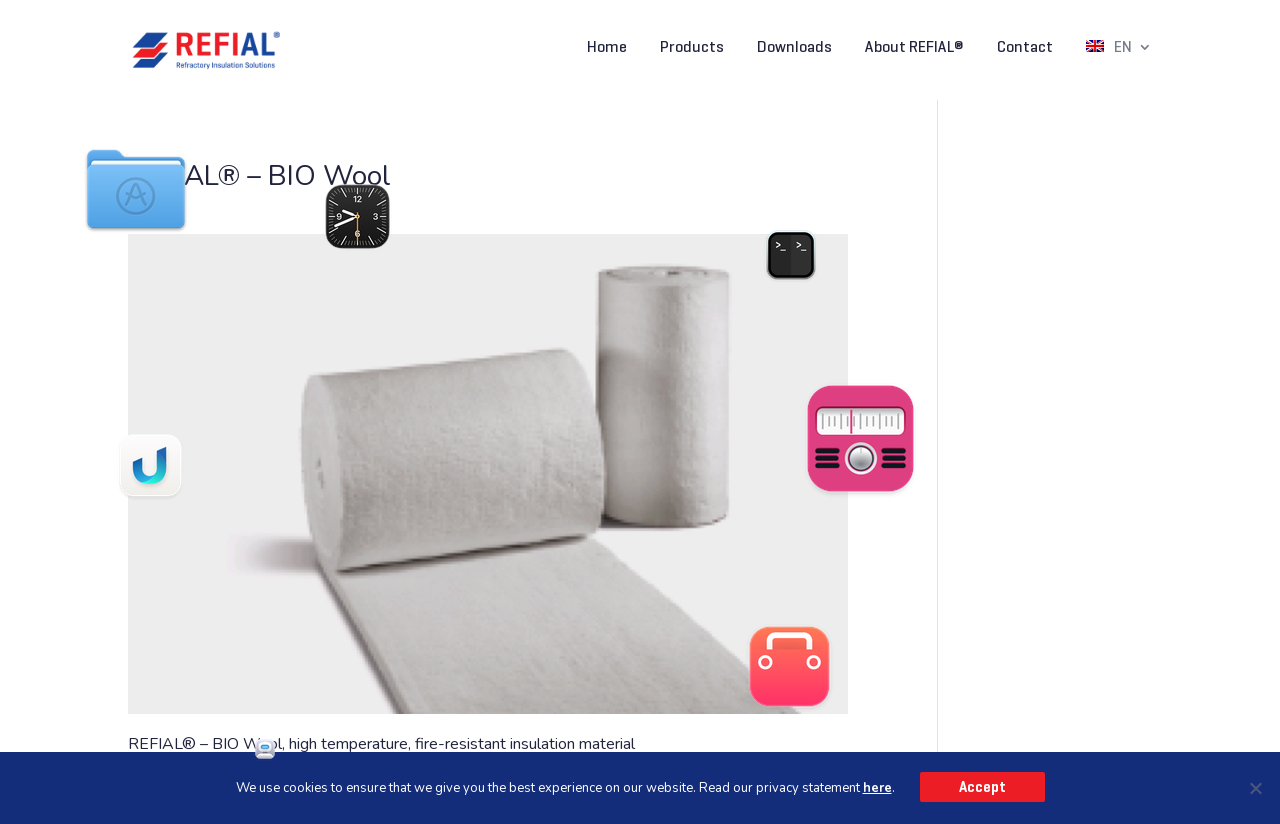 The width and height of the screenshot is (1280, 824). I want to click on open the clock app, so click(357, 216).